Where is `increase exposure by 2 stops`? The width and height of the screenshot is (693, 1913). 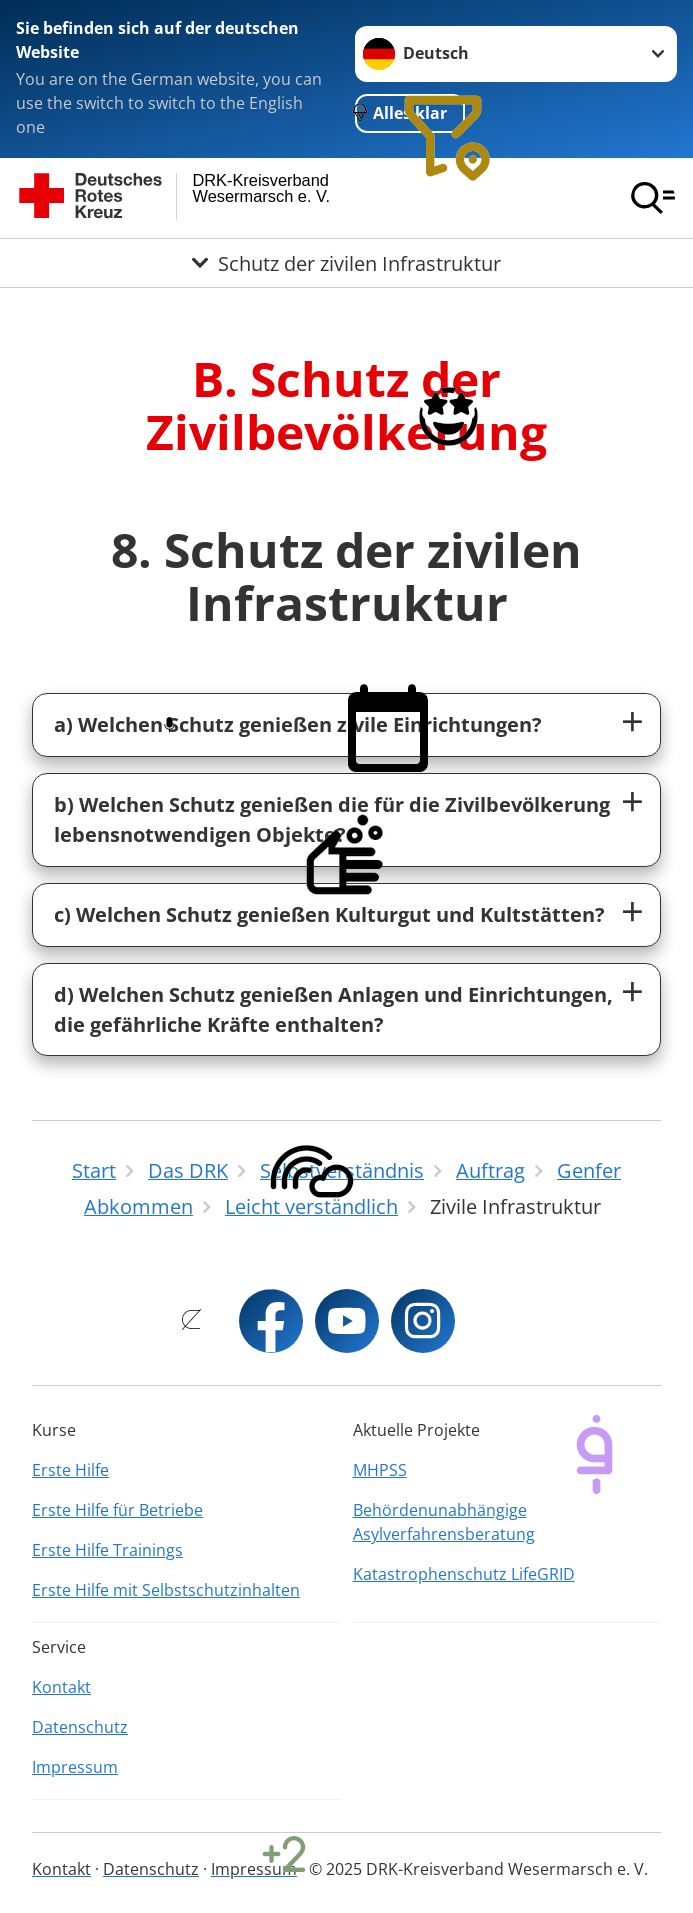 increase exposure by 2 stops is located at coordinates (285, 1854).